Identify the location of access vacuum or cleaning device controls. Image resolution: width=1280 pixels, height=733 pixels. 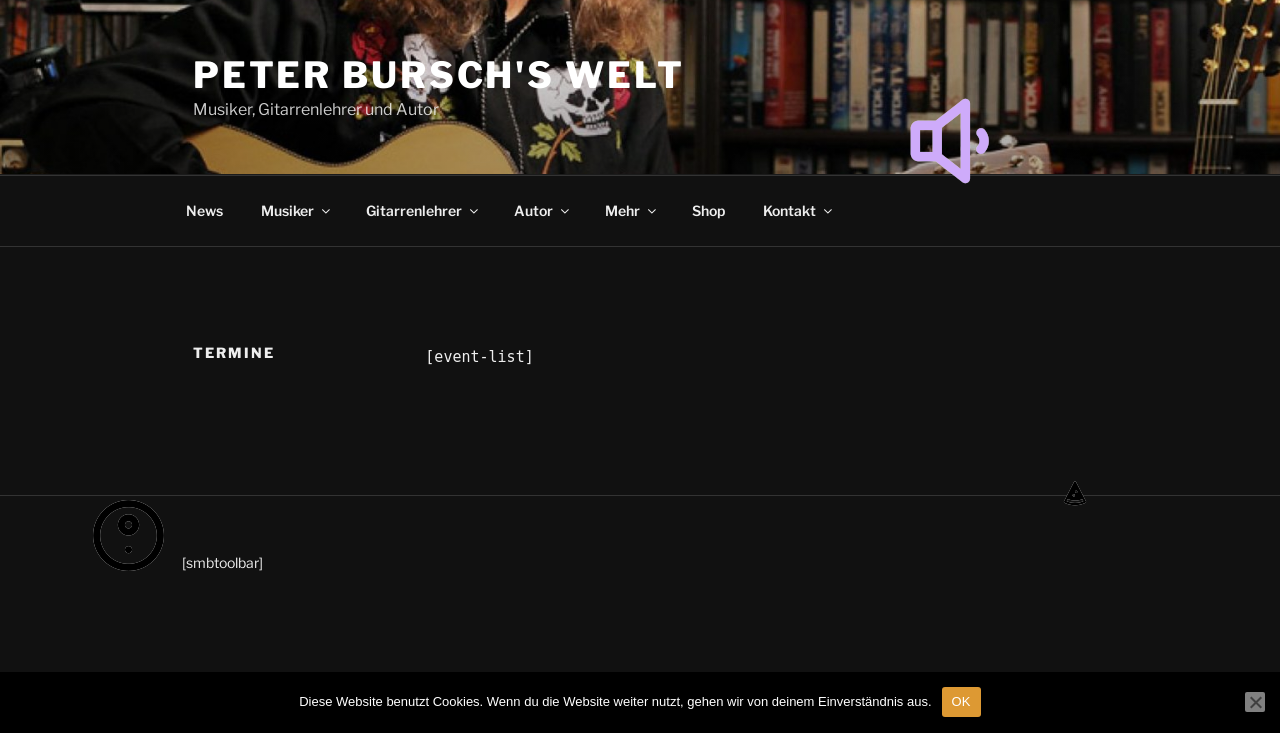
(128, 535).